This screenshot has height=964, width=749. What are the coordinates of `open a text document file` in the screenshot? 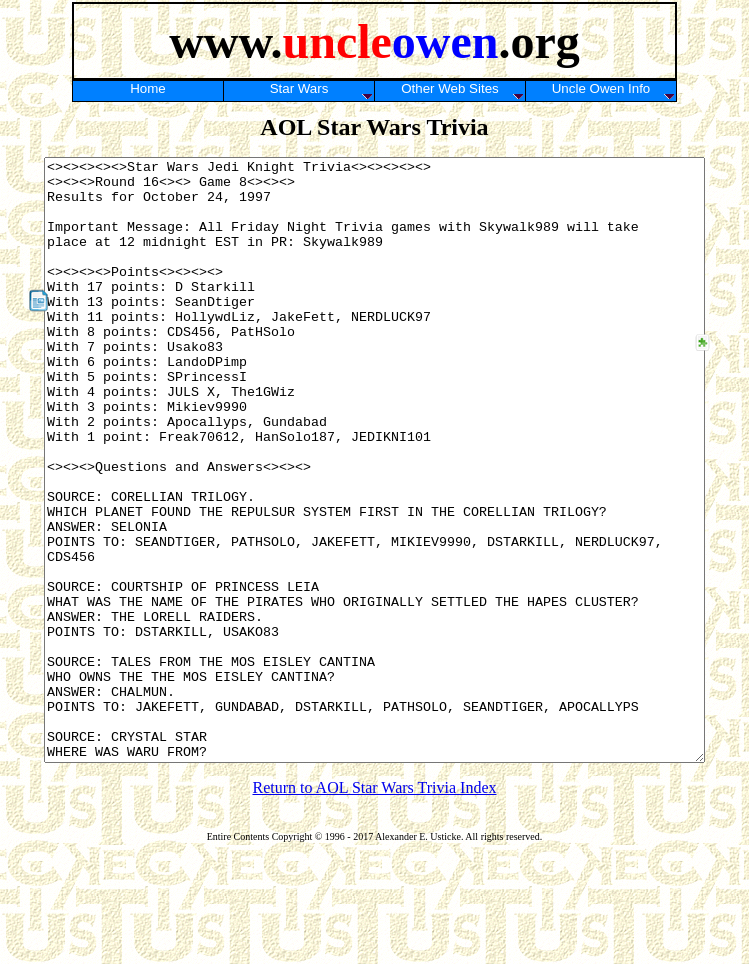 It's located at (38, 300).